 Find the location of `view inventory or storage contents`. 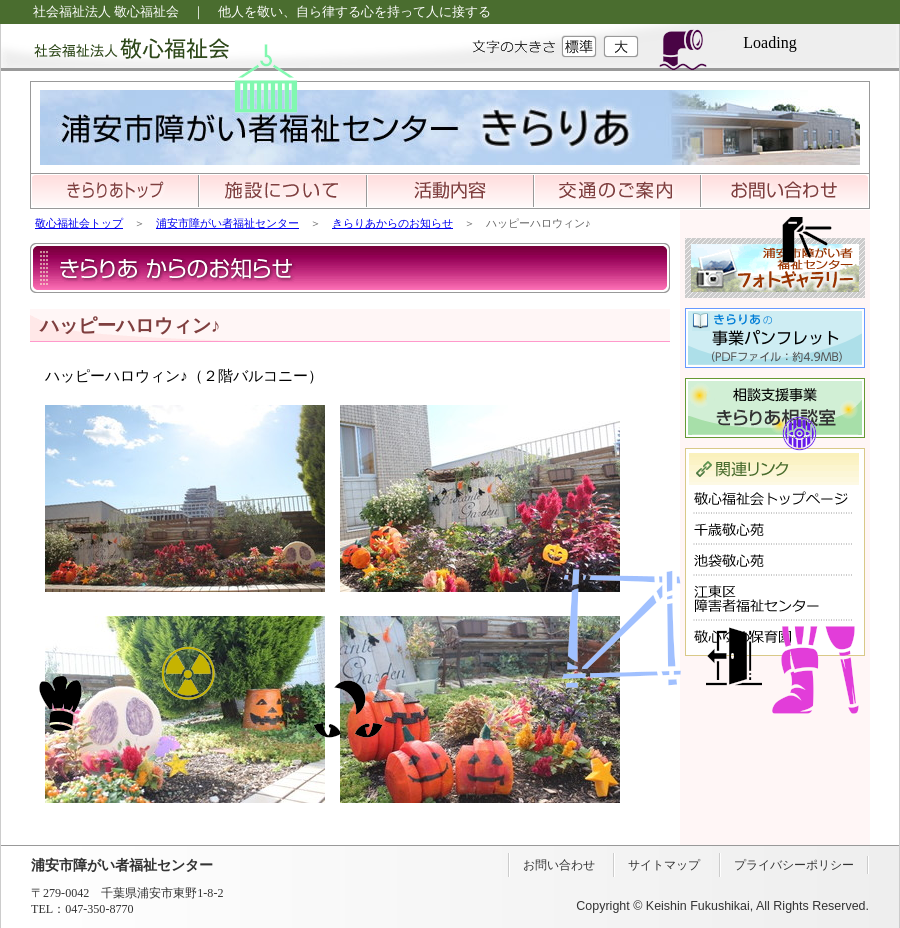

view inventory or storage contents is located at coordinates (266, 79).